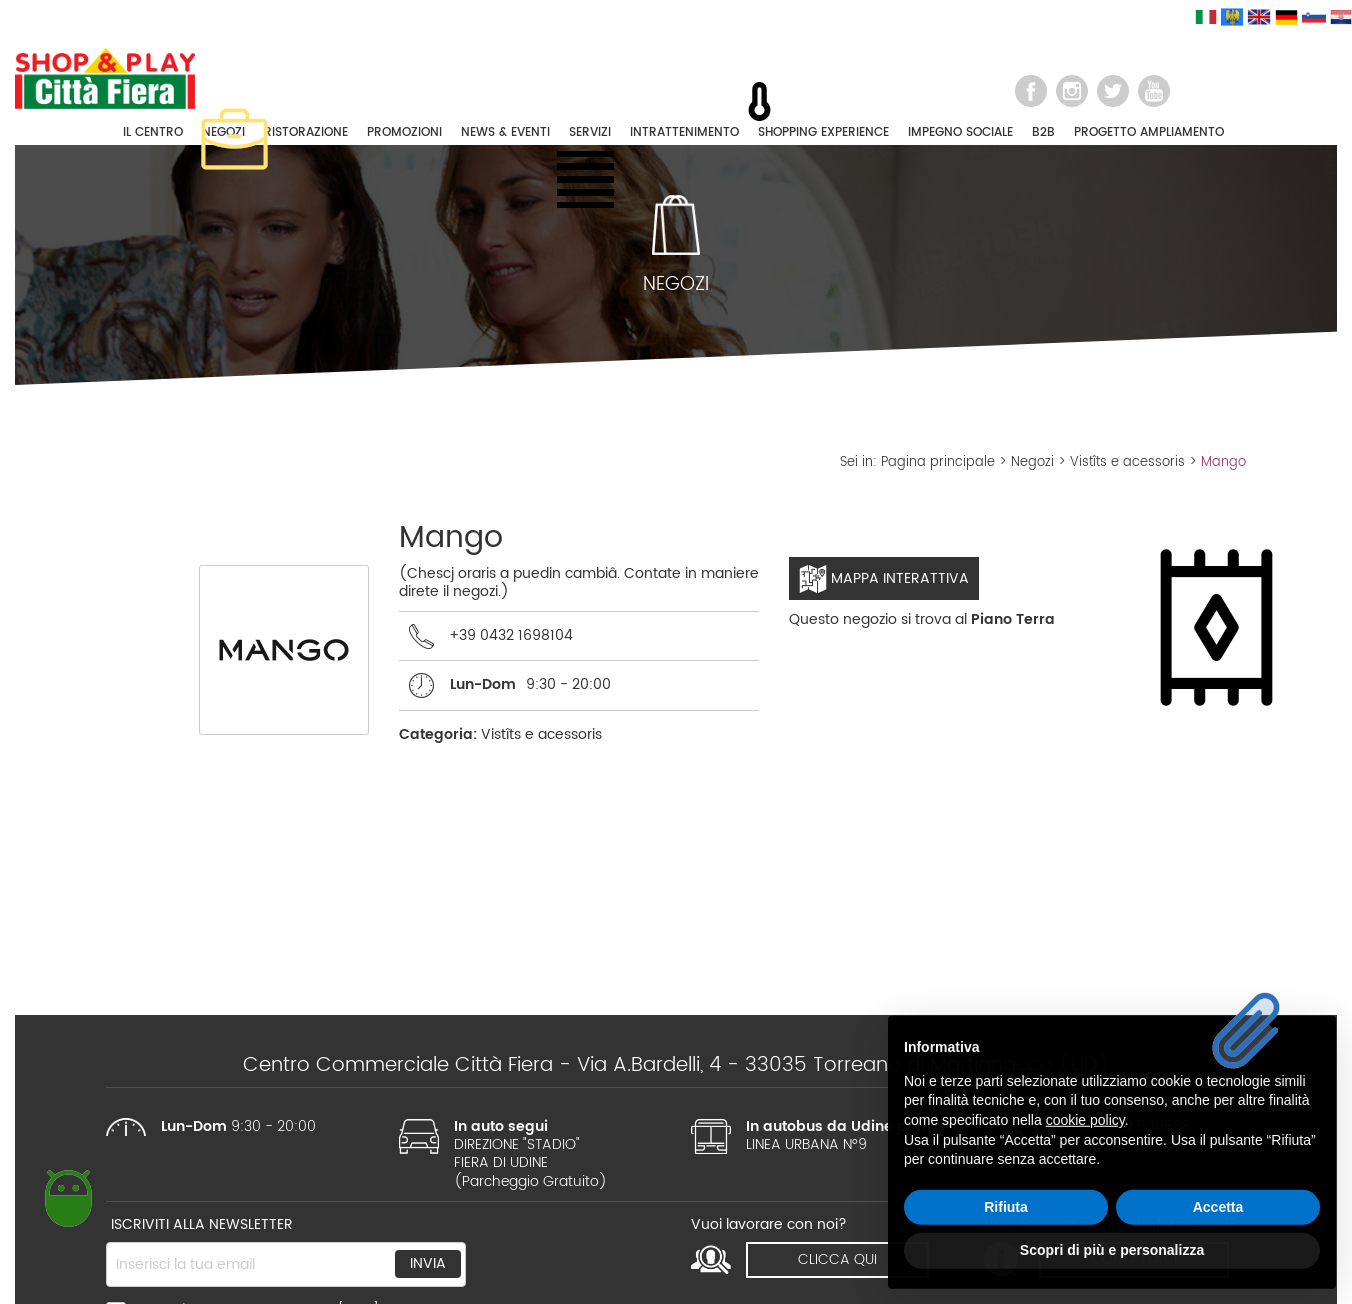  Describe the element at coordinates (1247, 1030) in the screenshot. I see `attach a file to your message` at that location.